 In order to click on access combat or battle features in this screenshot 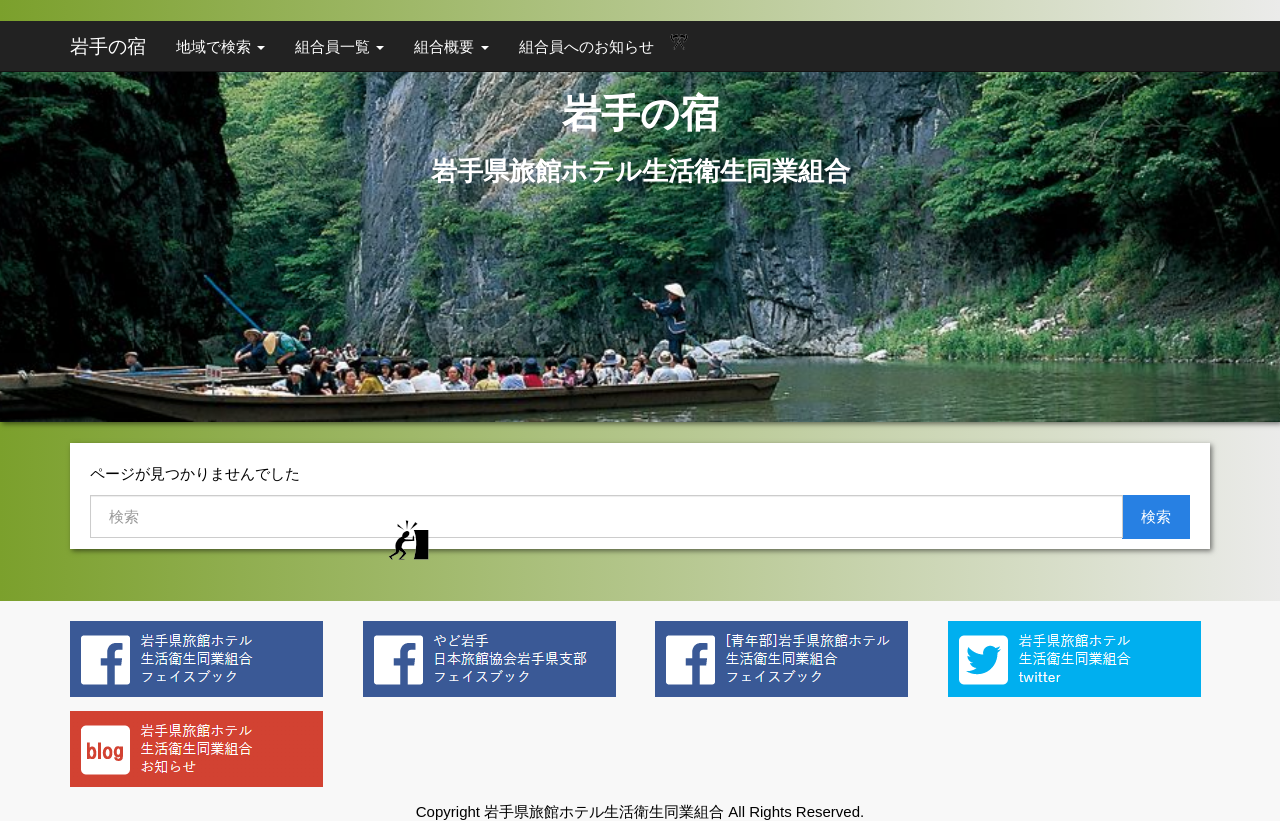, I will do `click(679, 42)`.